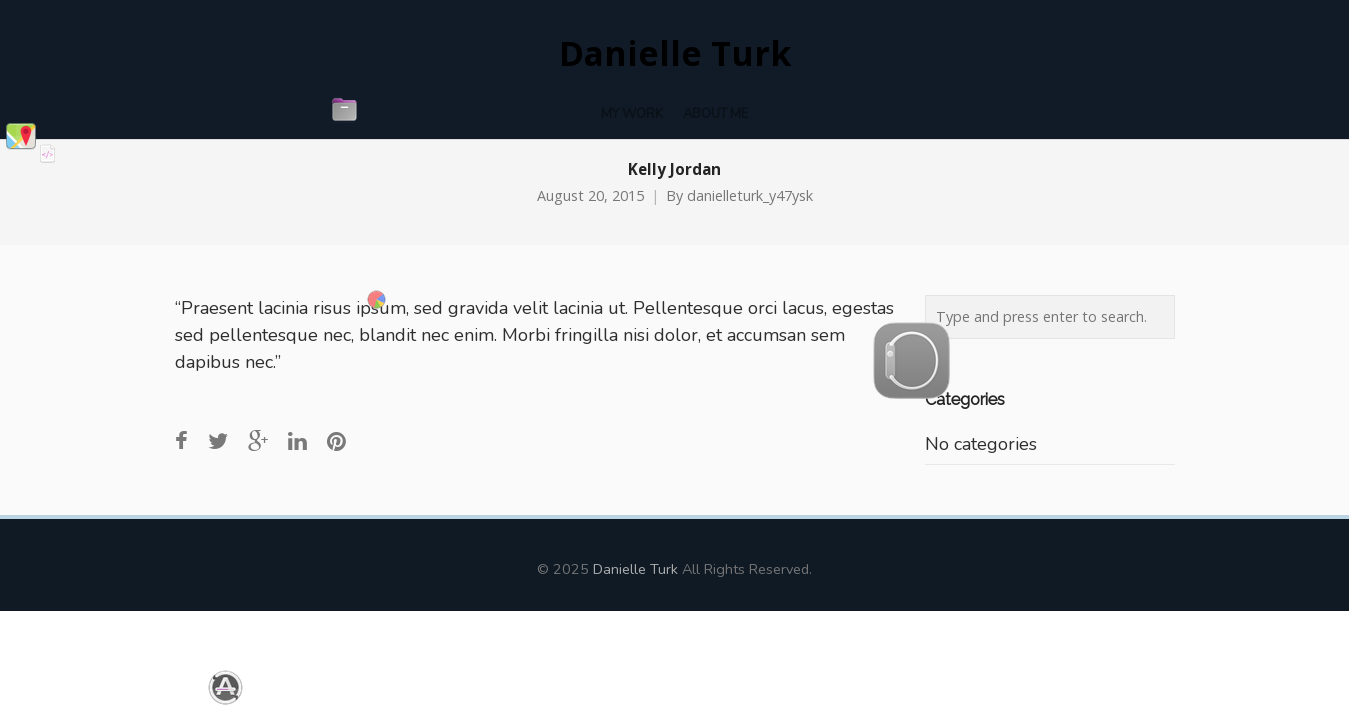  I want to click on open the Apple Watch companion app, so click(911, 360).